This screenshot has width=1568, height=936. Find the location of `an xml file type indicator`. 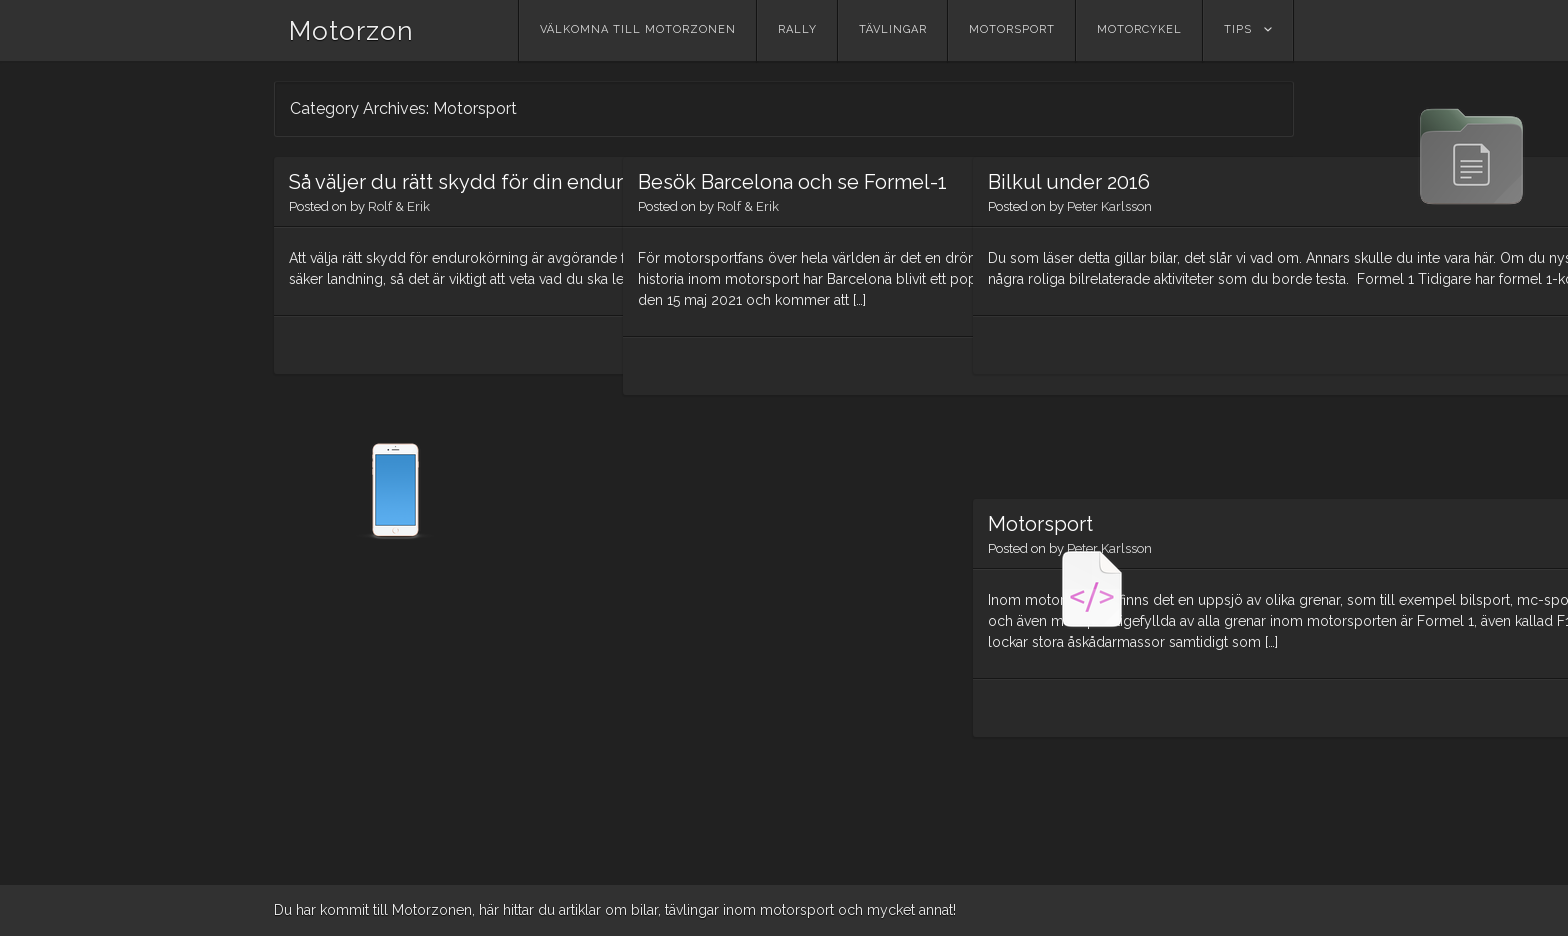

an xml file type indicator is located at coordinates (1092, 589).